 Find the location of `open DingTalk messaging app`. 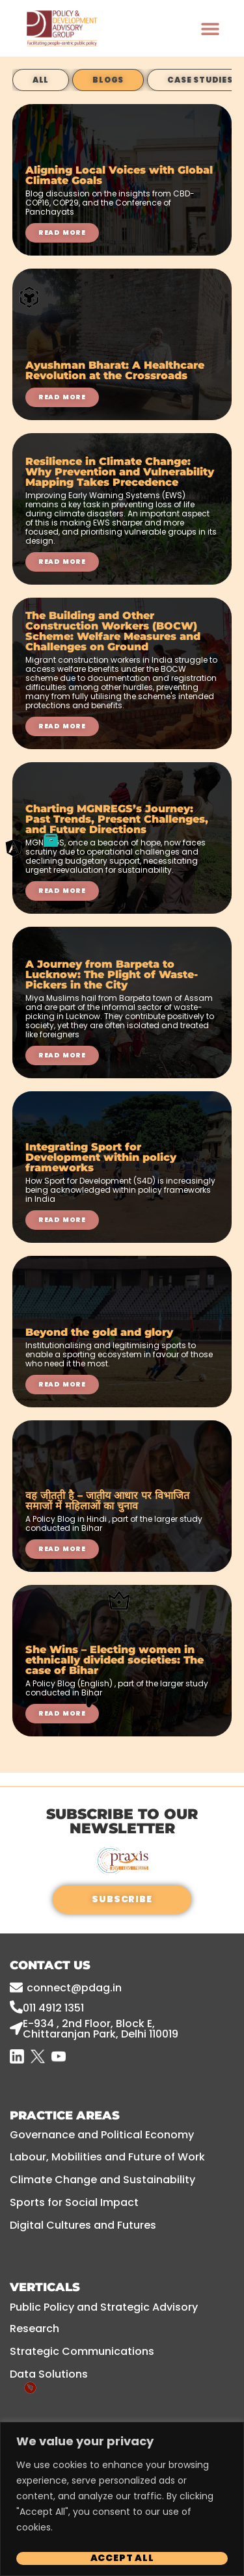

open DingTalk messaging app is located at coordinates (30, 2387).